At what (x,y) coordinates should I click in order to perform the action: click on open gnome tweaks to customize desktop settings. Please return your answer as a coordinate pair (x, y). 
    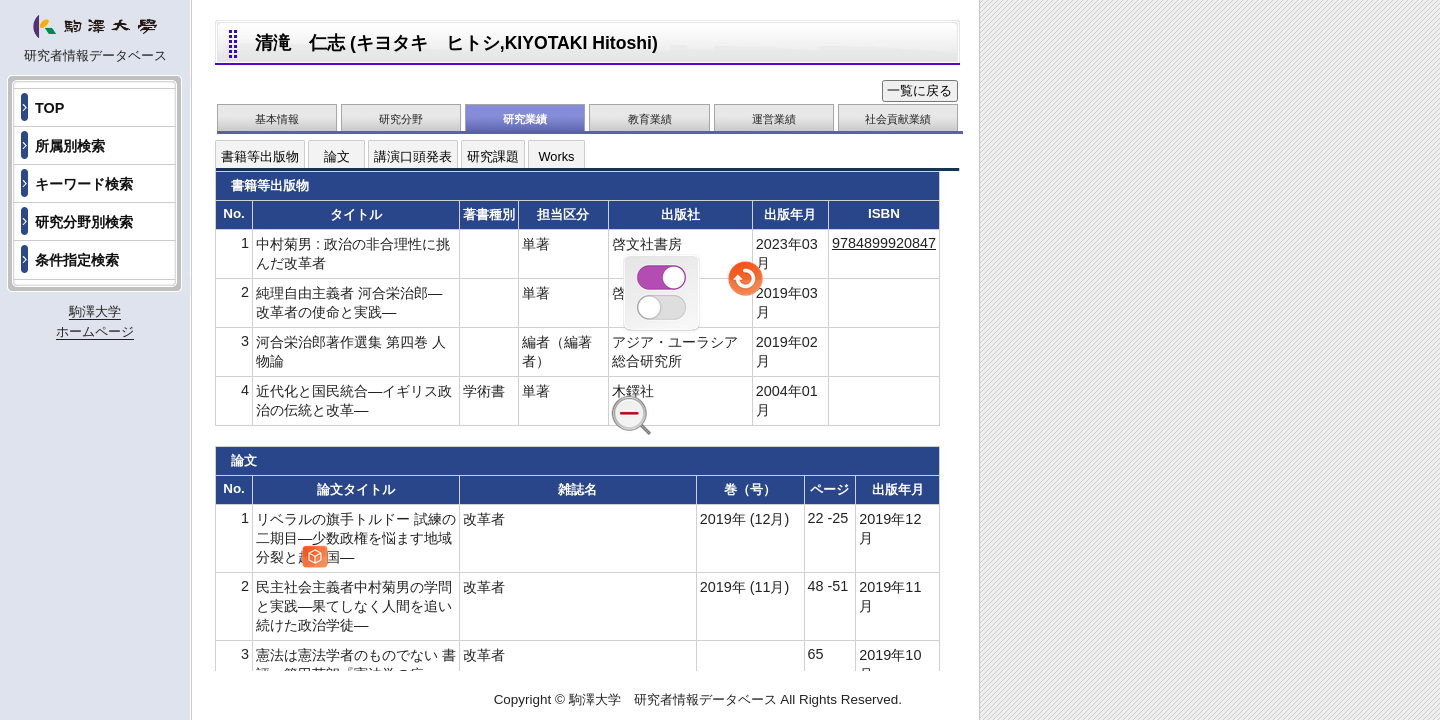
    Looking at the image, I should click on (661, 292).